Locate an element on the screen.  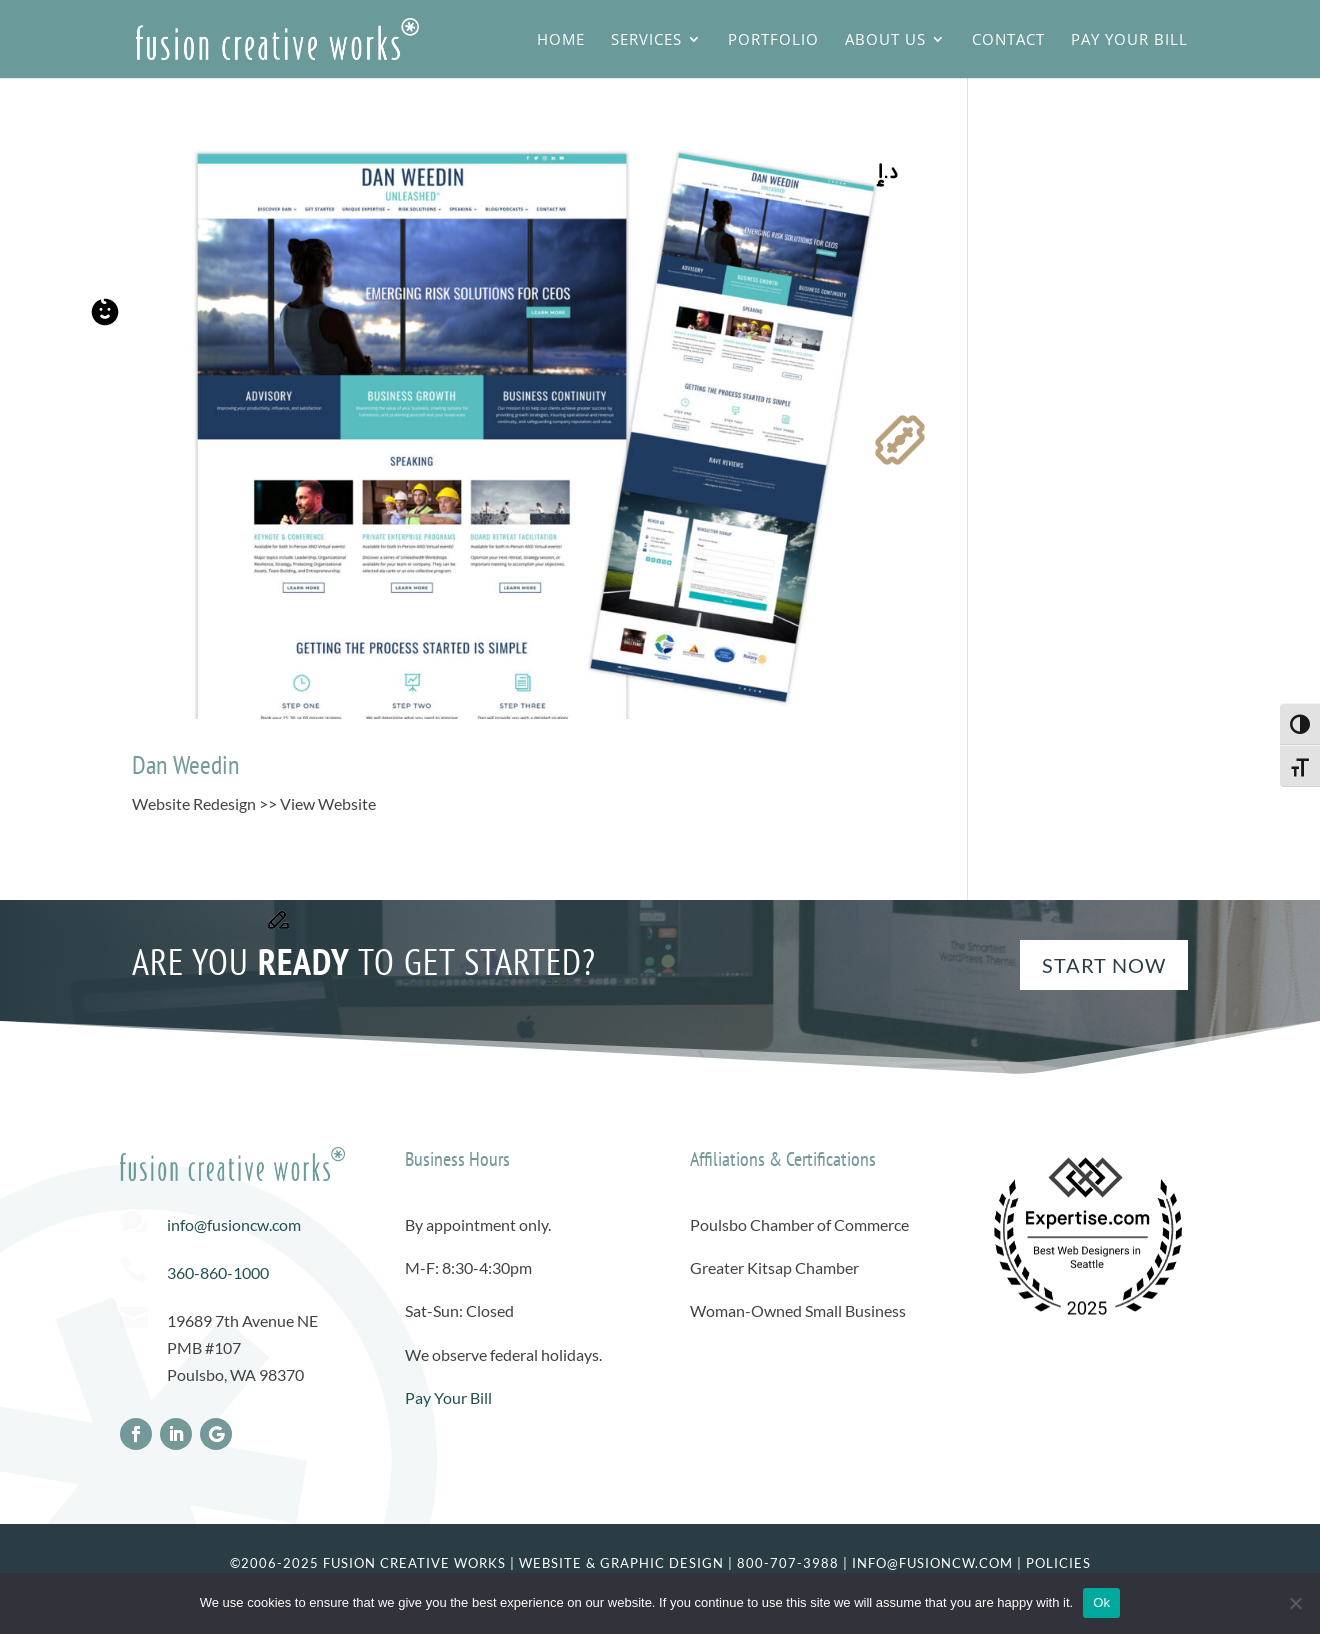
highlight or mark selected text is located at coordinates (278, 920).